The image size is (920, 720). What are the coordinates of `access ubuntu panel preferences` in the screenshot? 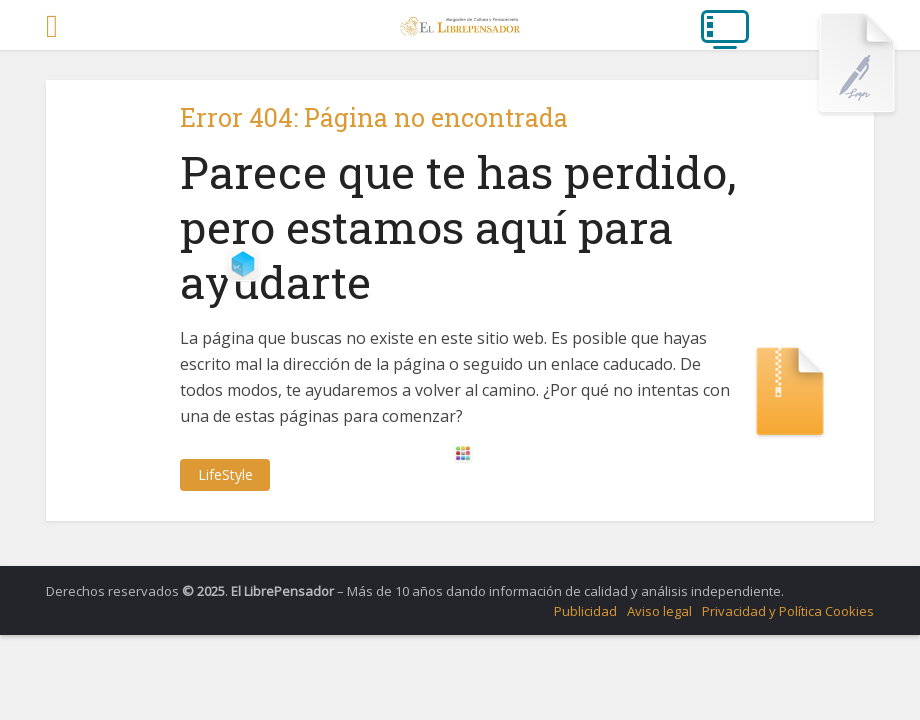 It's located at (725, 28).